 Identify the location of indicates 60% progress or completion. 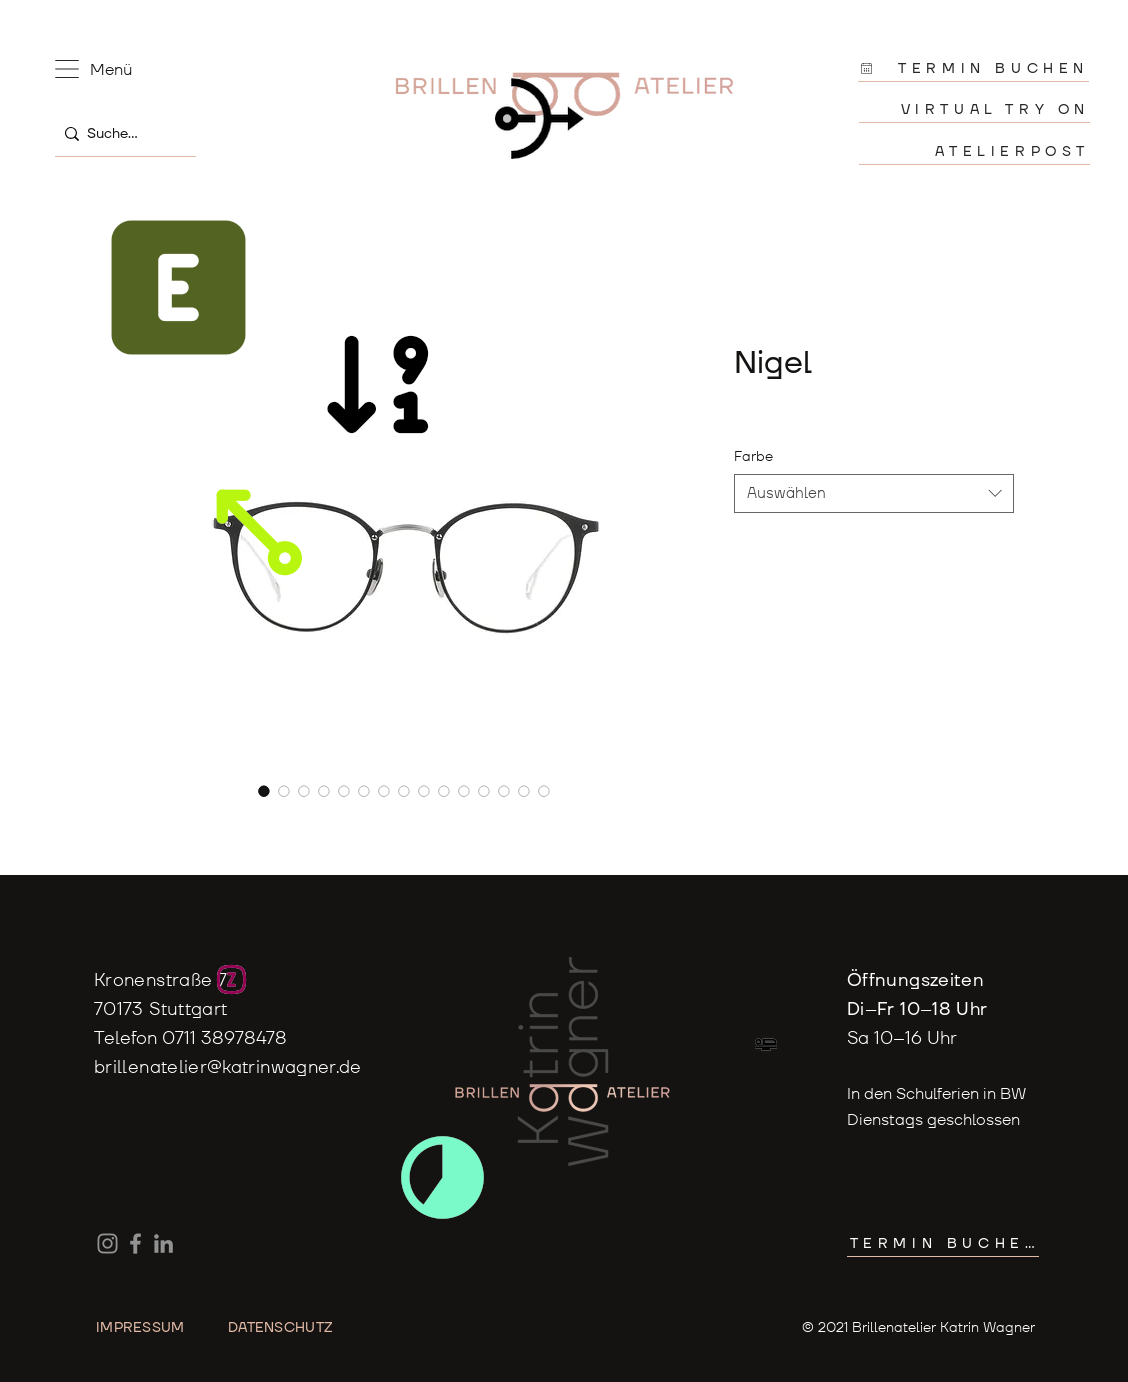
(442, 1177).